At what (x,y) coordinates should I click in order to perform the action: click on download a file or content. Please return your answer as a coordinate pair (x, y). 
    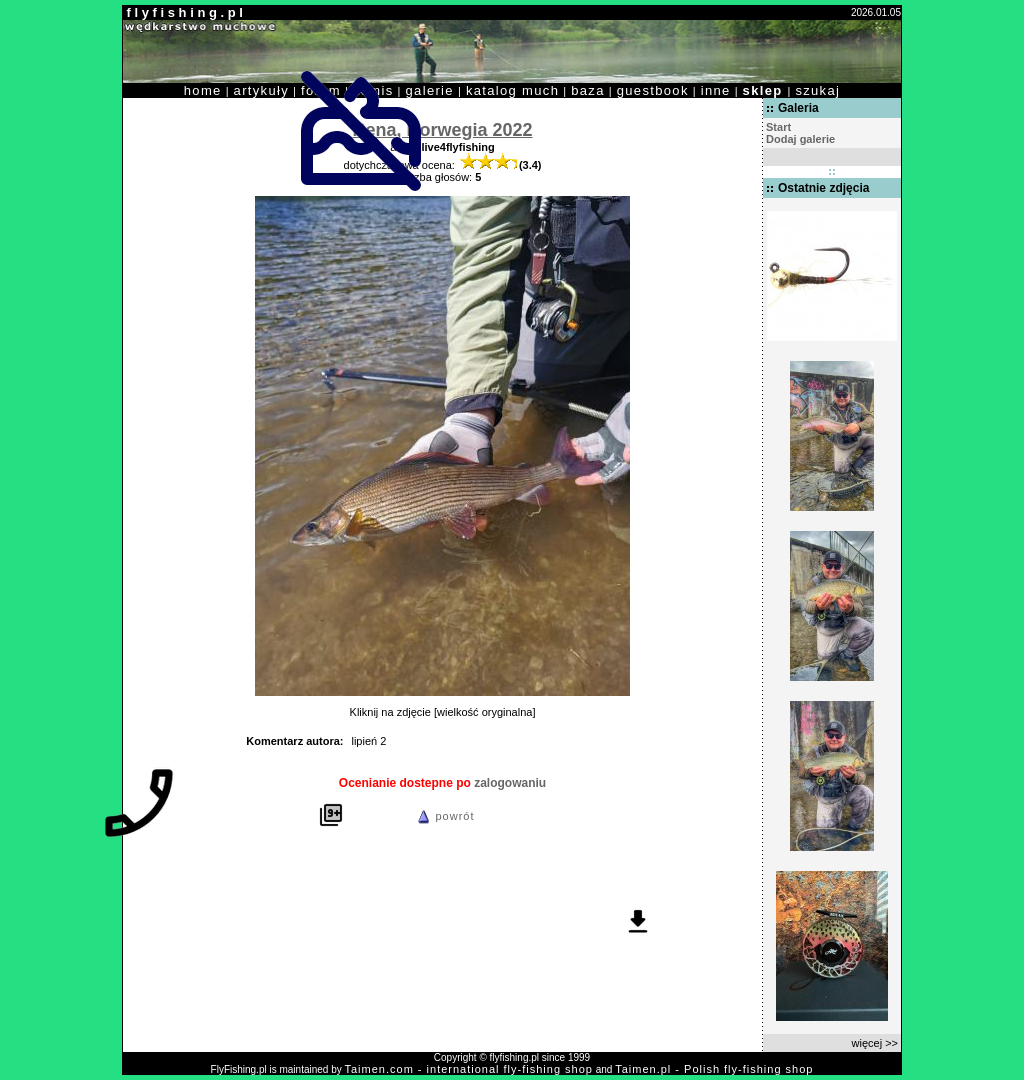
    Looking at the image, I should click on (638, 922).